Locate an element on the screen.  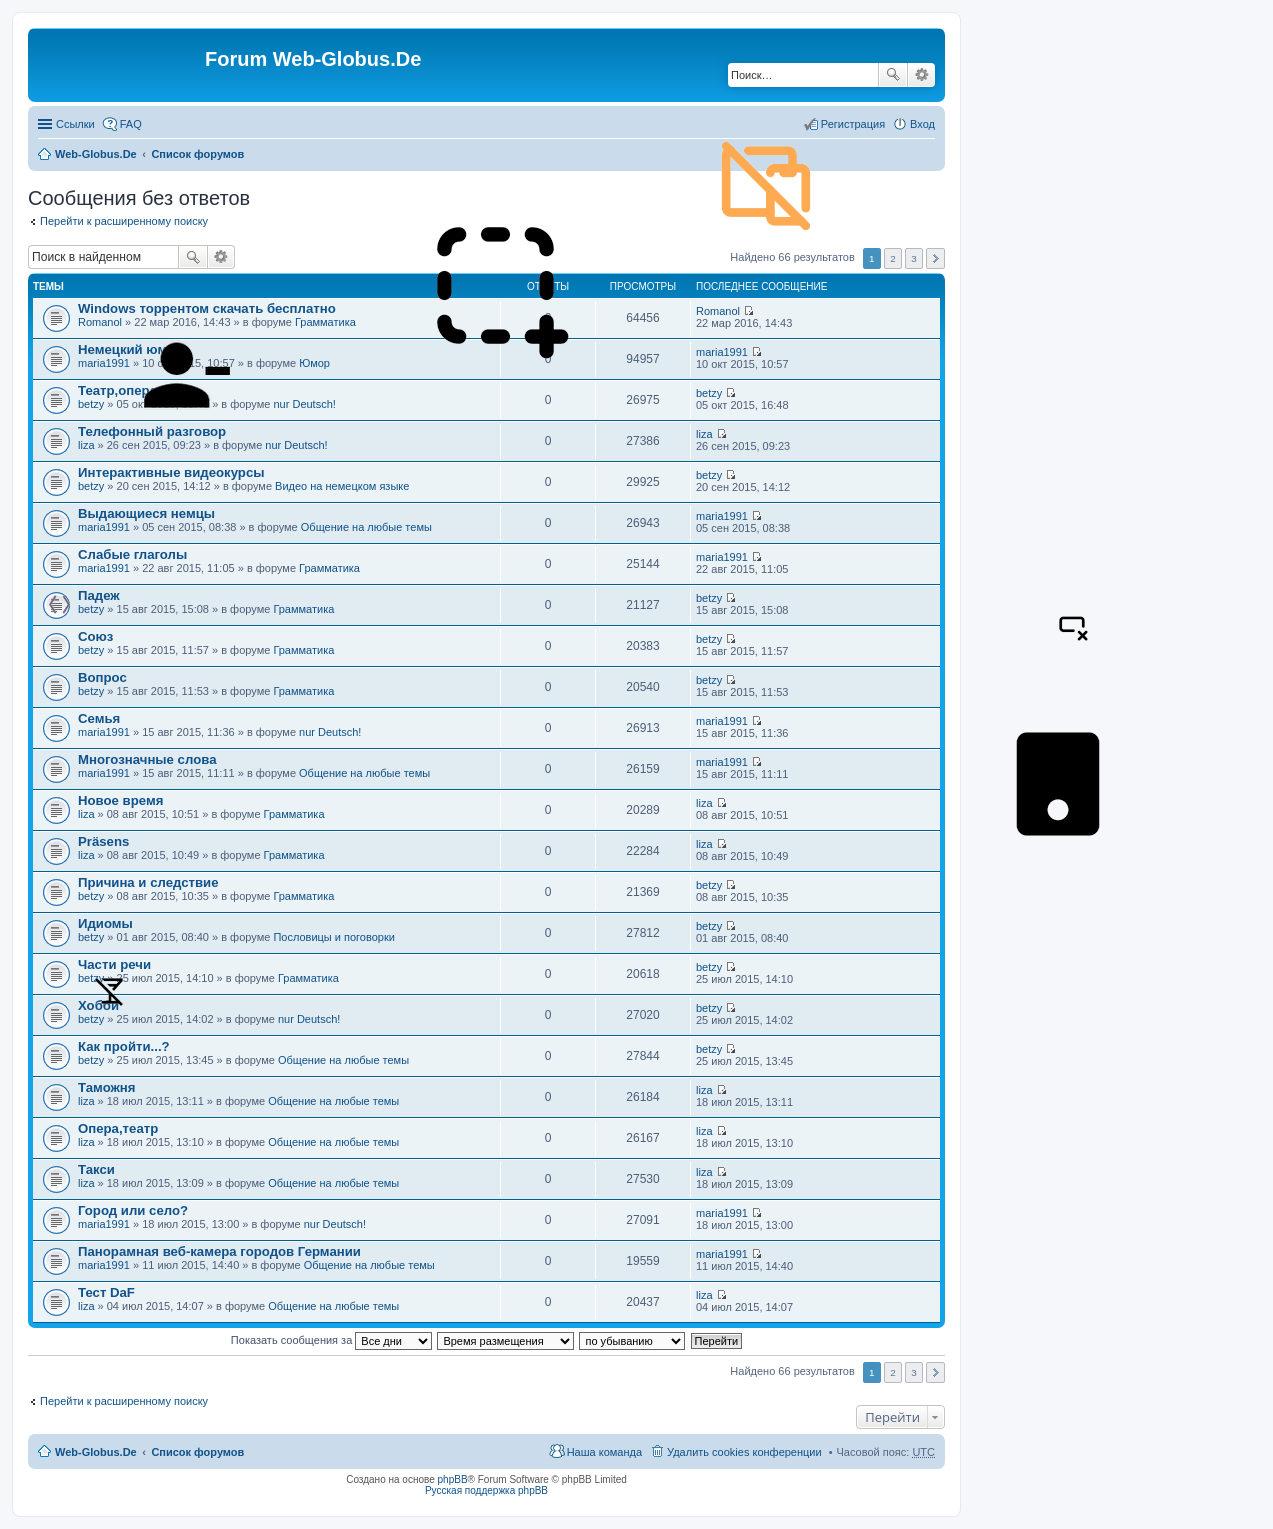
devices are disconnected or unavailable is located at coordinates (766, 186).